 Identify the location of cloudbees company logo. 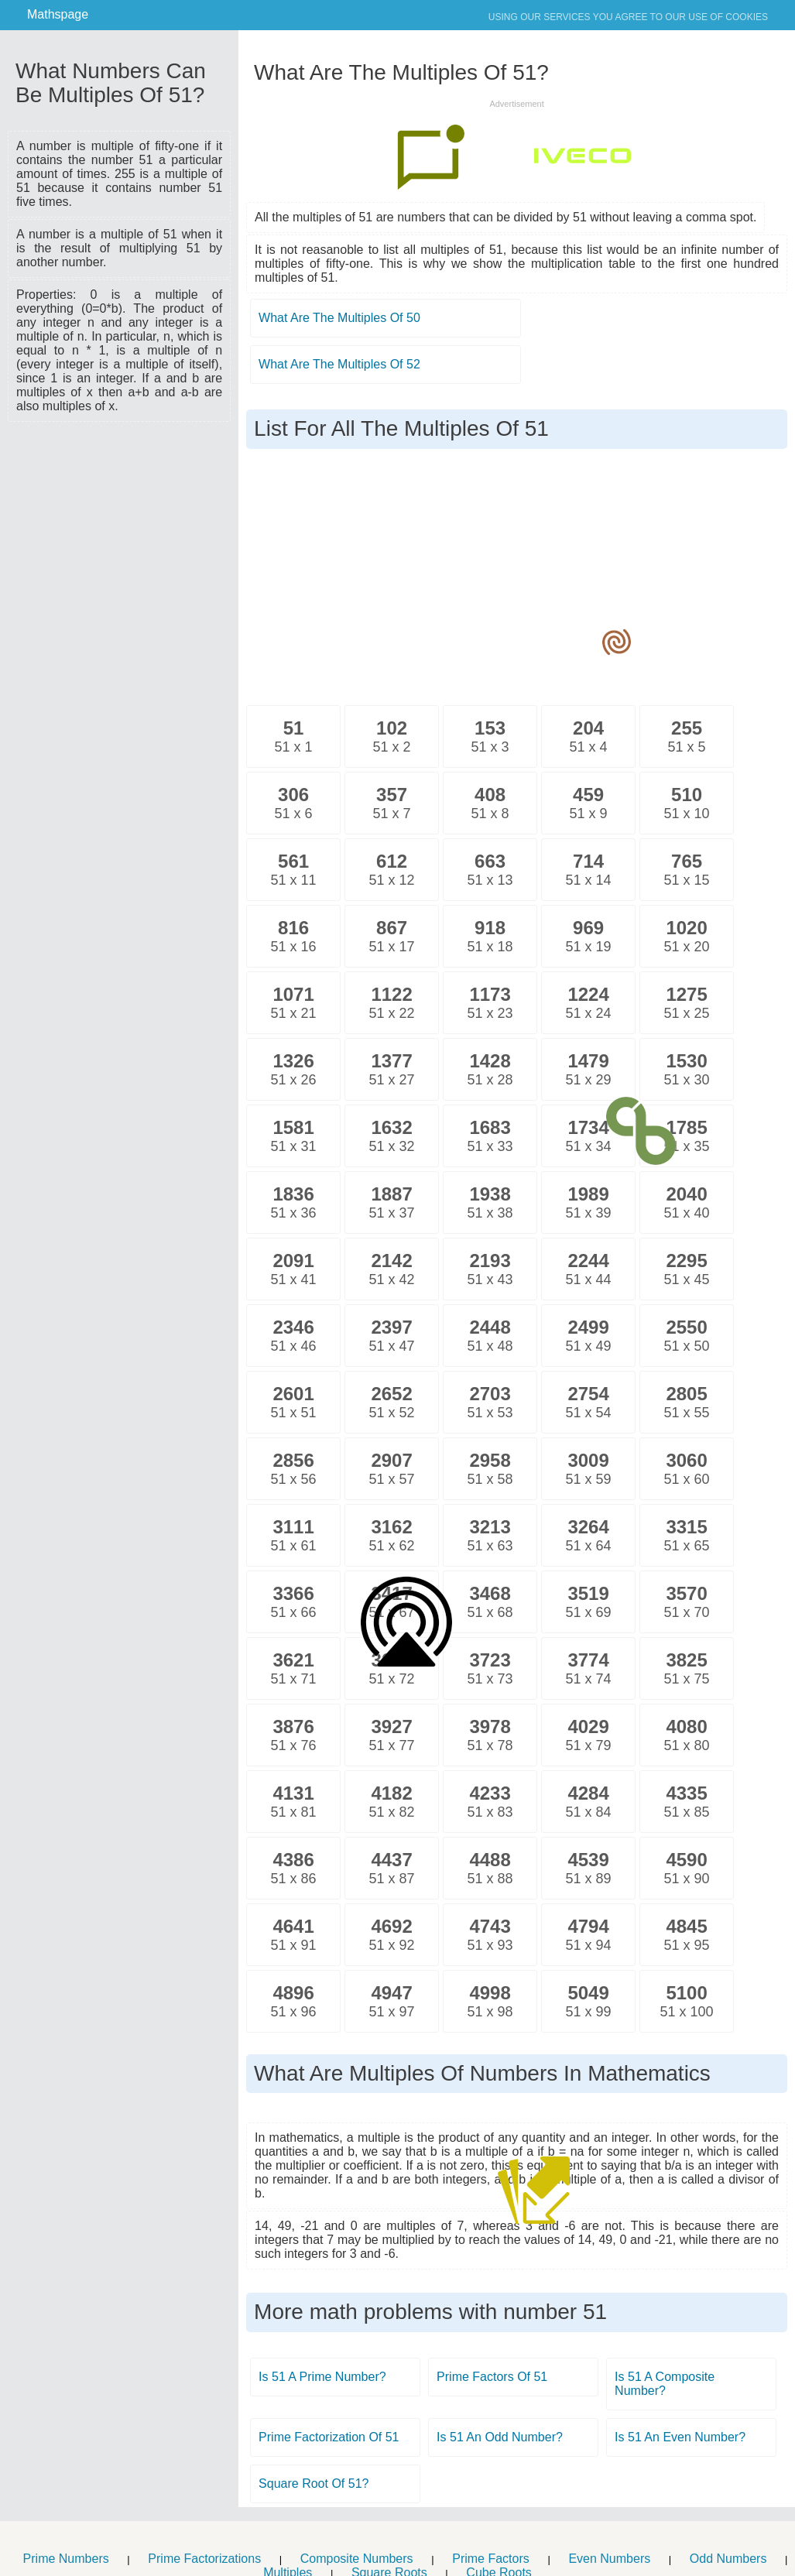
(641, 1131).